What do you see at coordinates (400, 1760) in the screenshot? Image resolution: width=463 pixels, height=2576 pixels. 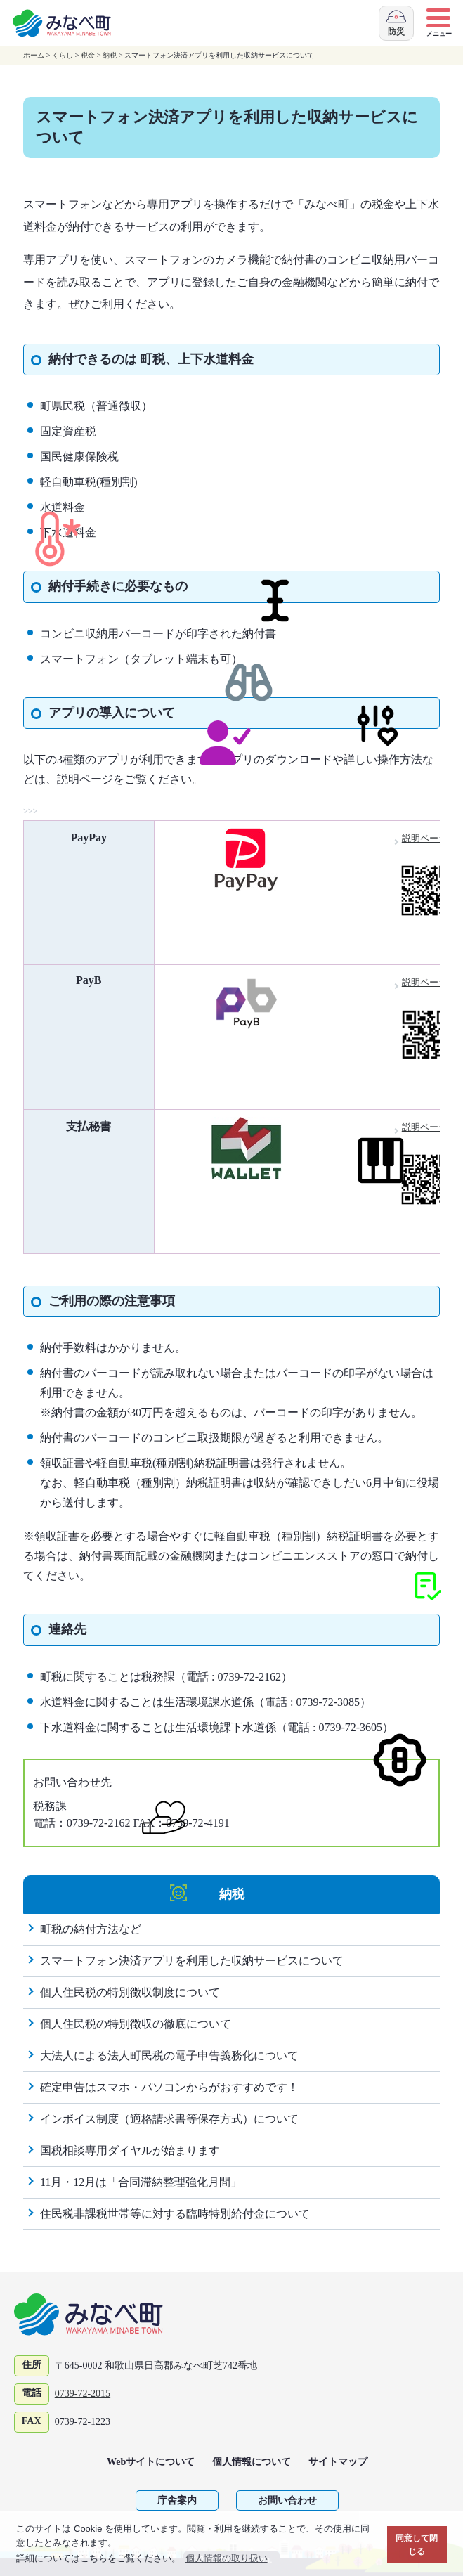 I see `indicates rank or position number 8` at bounding box center [400, 1760].